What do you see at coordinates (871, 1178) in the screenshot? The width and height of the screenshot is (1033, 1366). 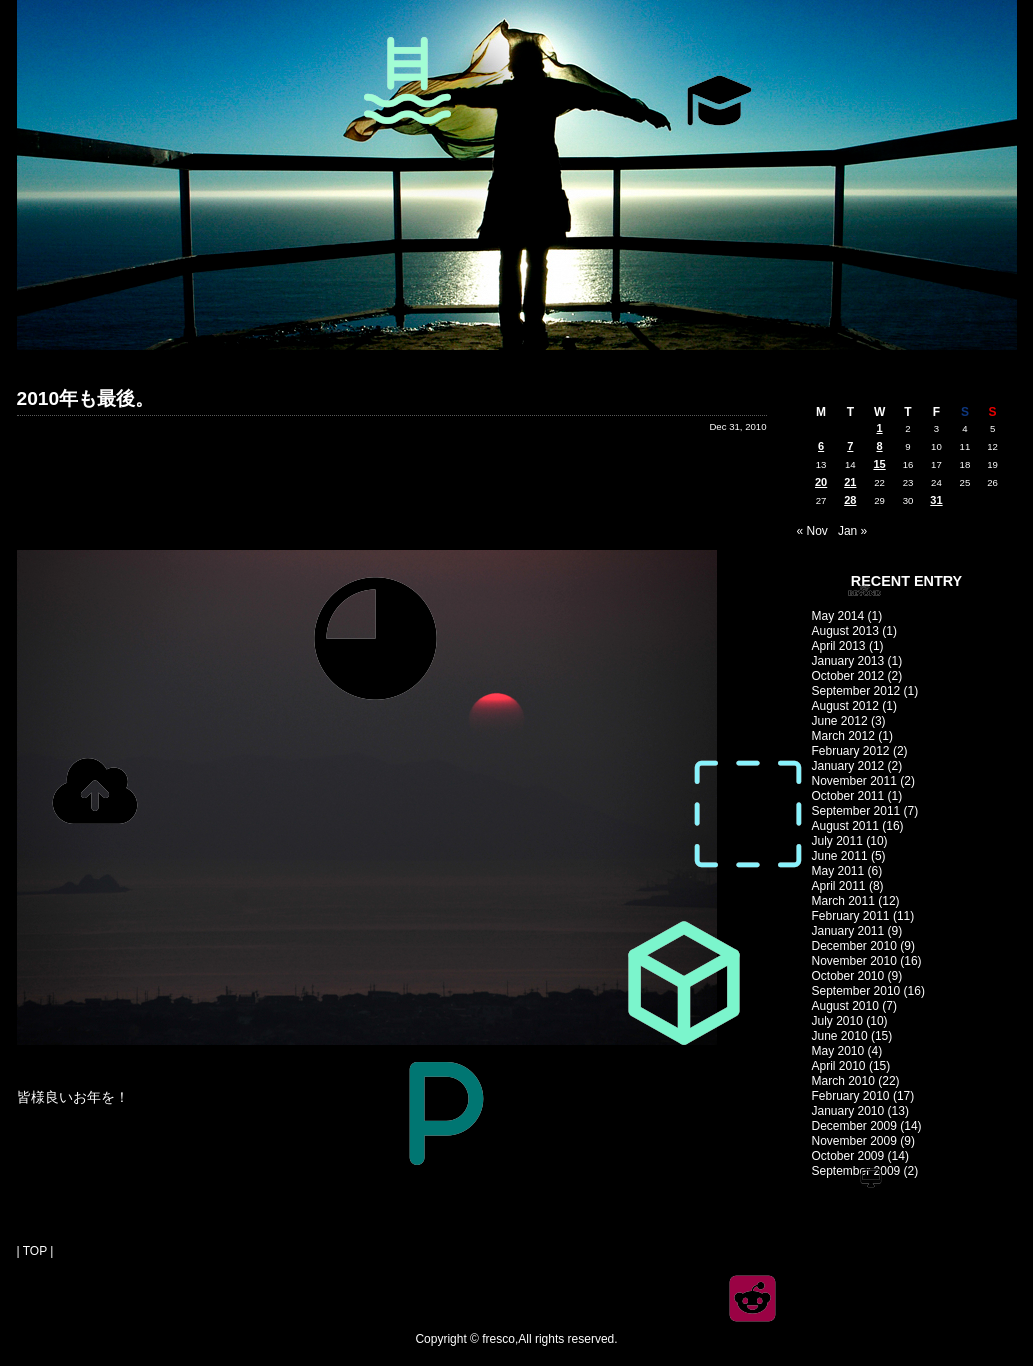 I see `switch to desktop view` at bounding box center [871, 1178].